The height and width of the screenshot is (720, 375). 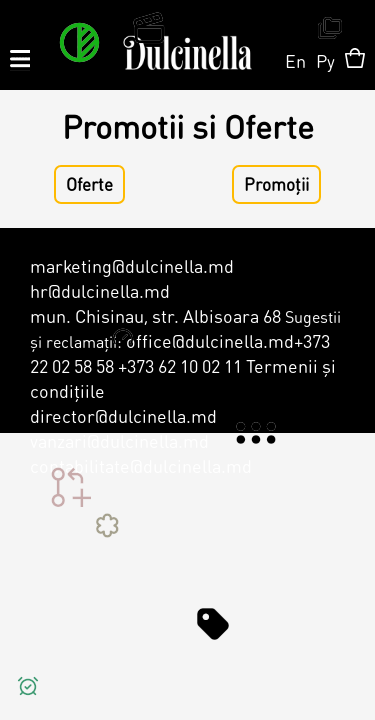 What do you see at coordinates (79, 42) in the screenshot?
I see `adjust screen brightness settings` at bounding box center [79, 42].